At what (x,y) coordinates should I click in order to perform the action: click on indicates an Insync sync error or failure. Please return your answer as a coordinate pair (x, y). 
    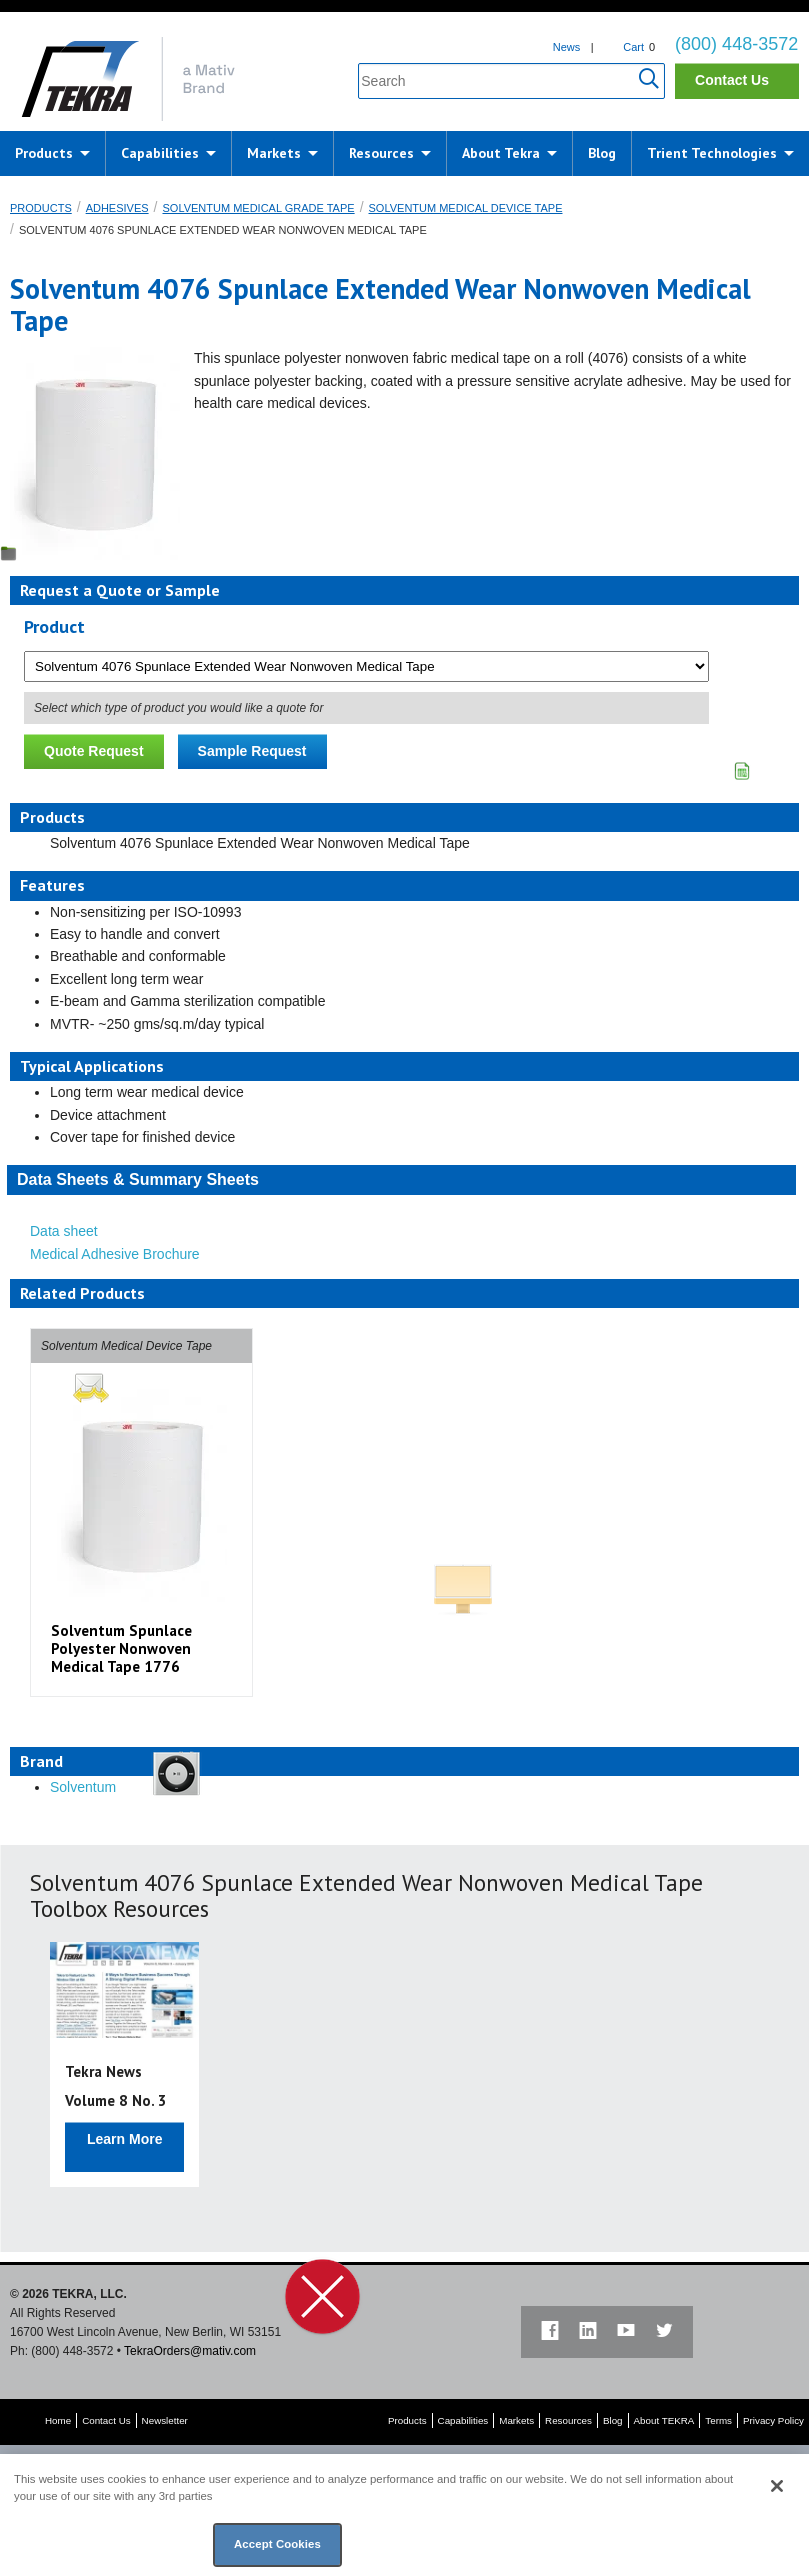
    Looking at the image, I should click on (322, 2296).